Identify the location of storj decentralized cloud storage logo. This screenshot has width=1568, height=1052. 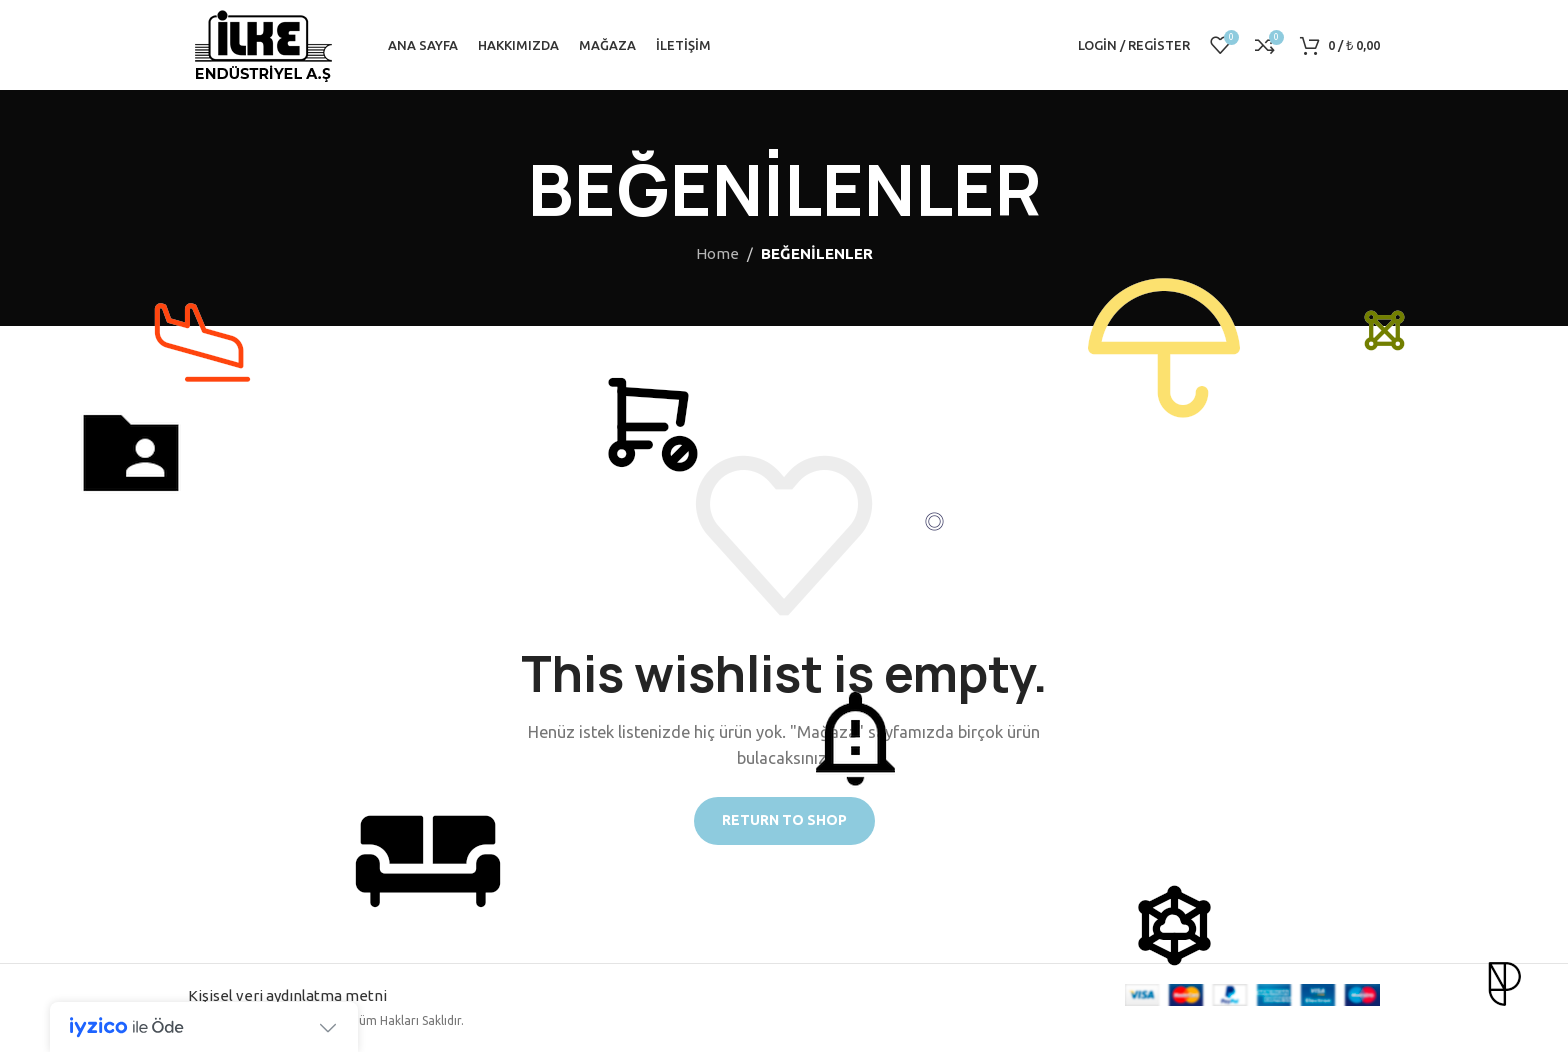
(1174, 925).